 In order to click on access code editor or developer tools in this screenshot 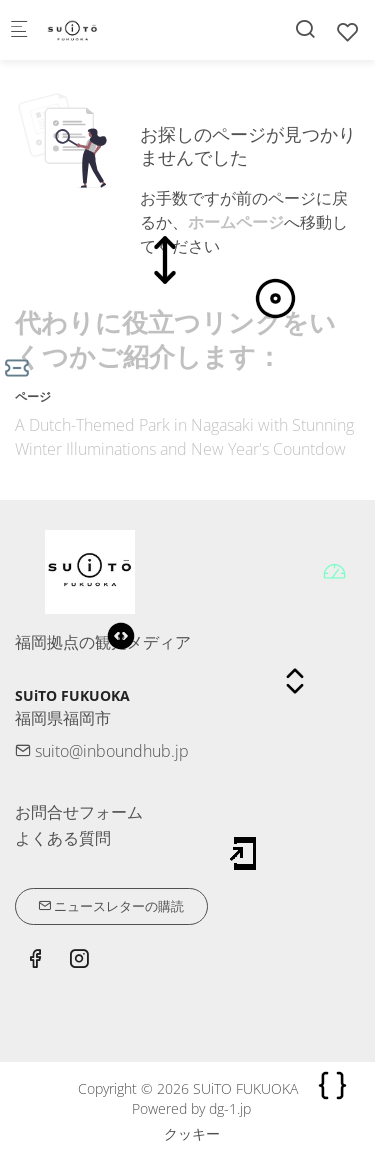, I will do `click(121, 636)`.